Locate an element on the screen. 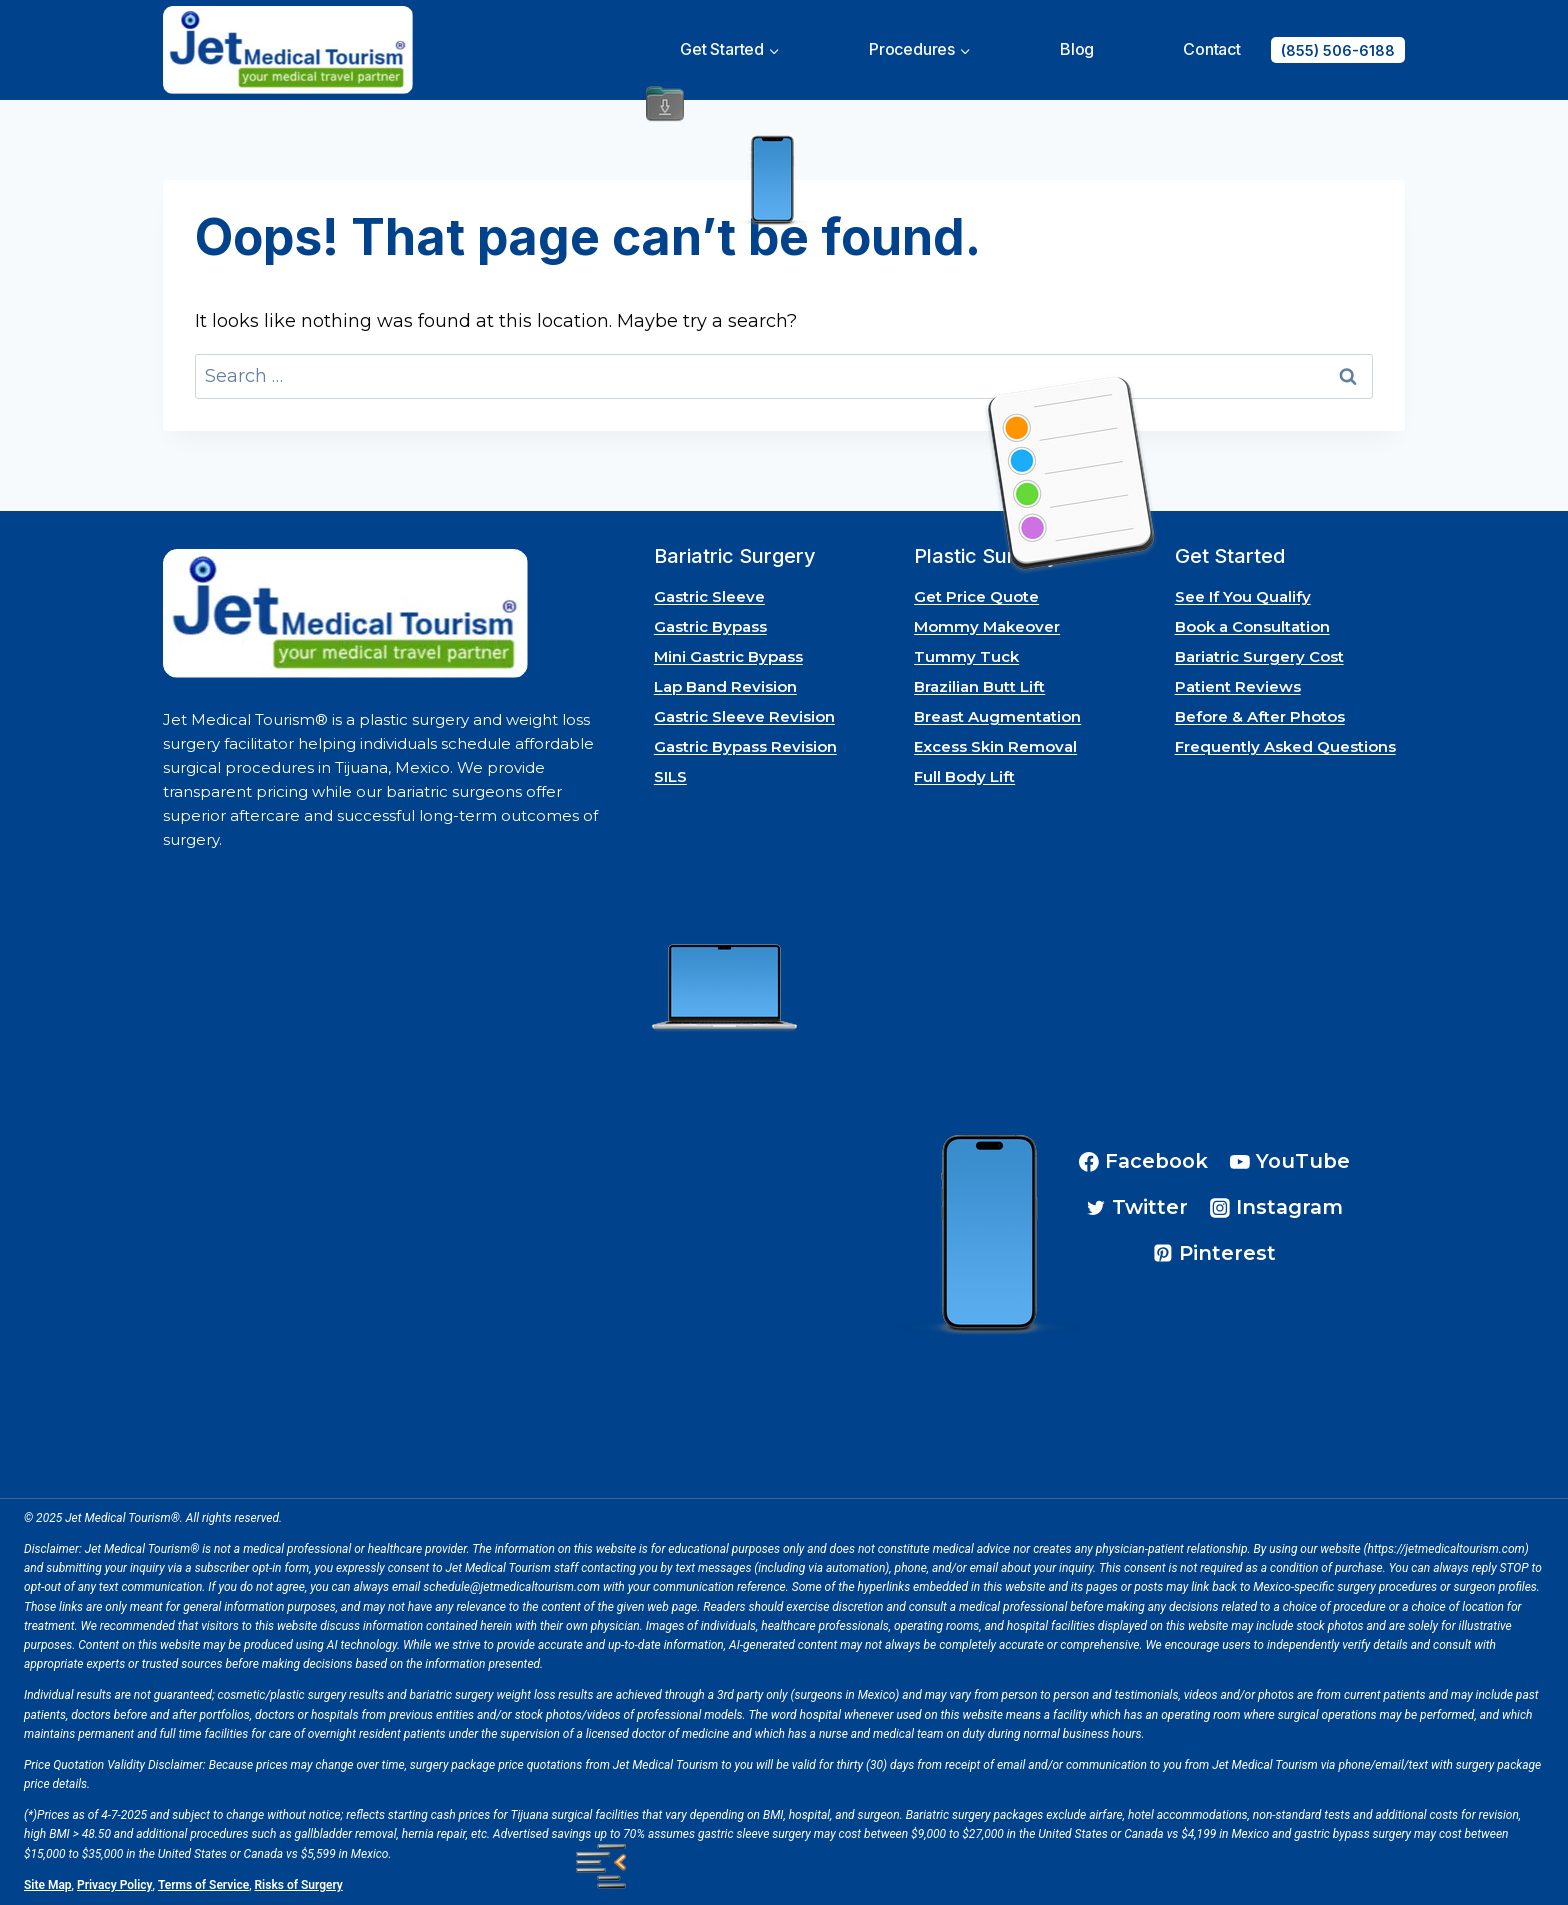 The image size is (1568, 1905). iPhone 15 Pro device icon is located at coordinates (989, 1235).